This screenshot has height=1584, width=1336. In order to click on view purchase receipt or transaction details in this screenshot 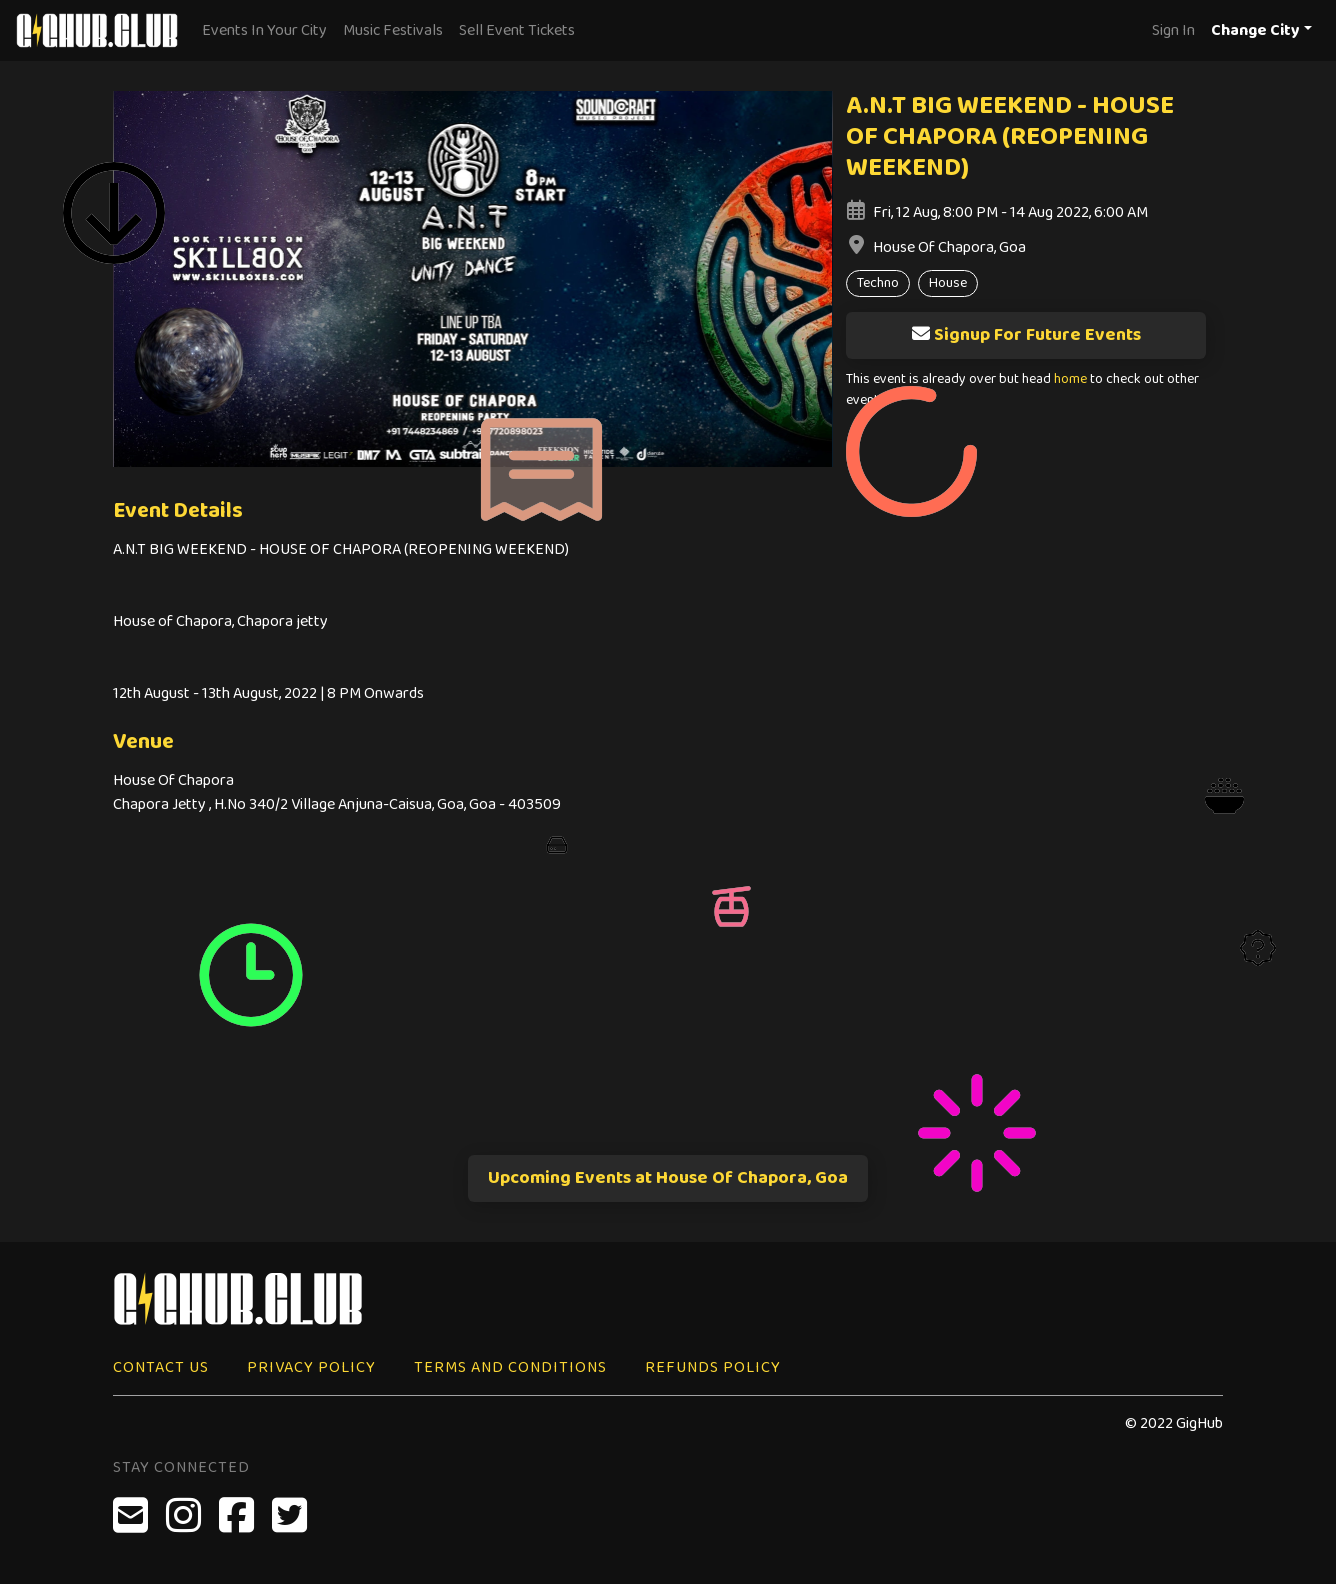, I will do `click(541, 469)`.